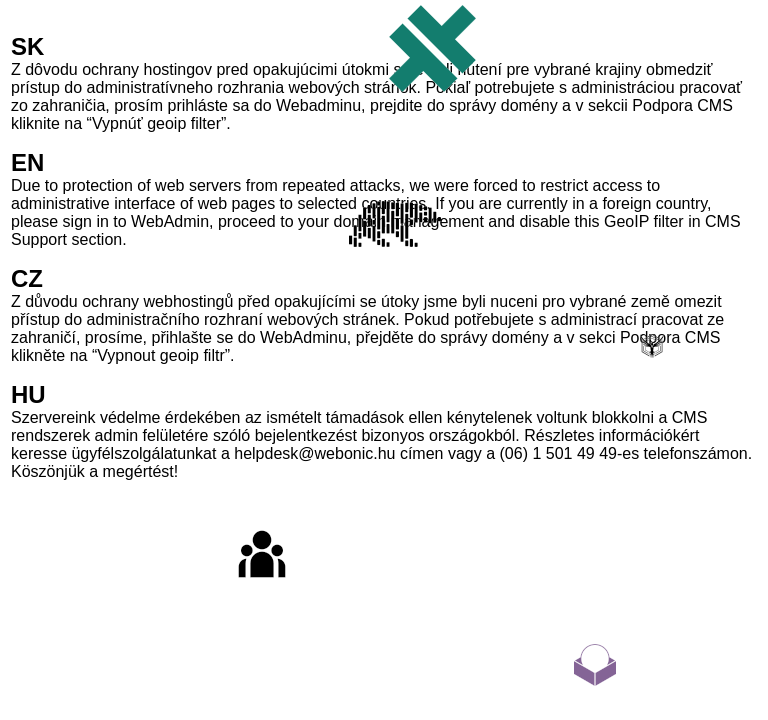  Describe the element at coordinates (595, 665) in the screenshot. I see `open Roundcube webmail client` at that location.